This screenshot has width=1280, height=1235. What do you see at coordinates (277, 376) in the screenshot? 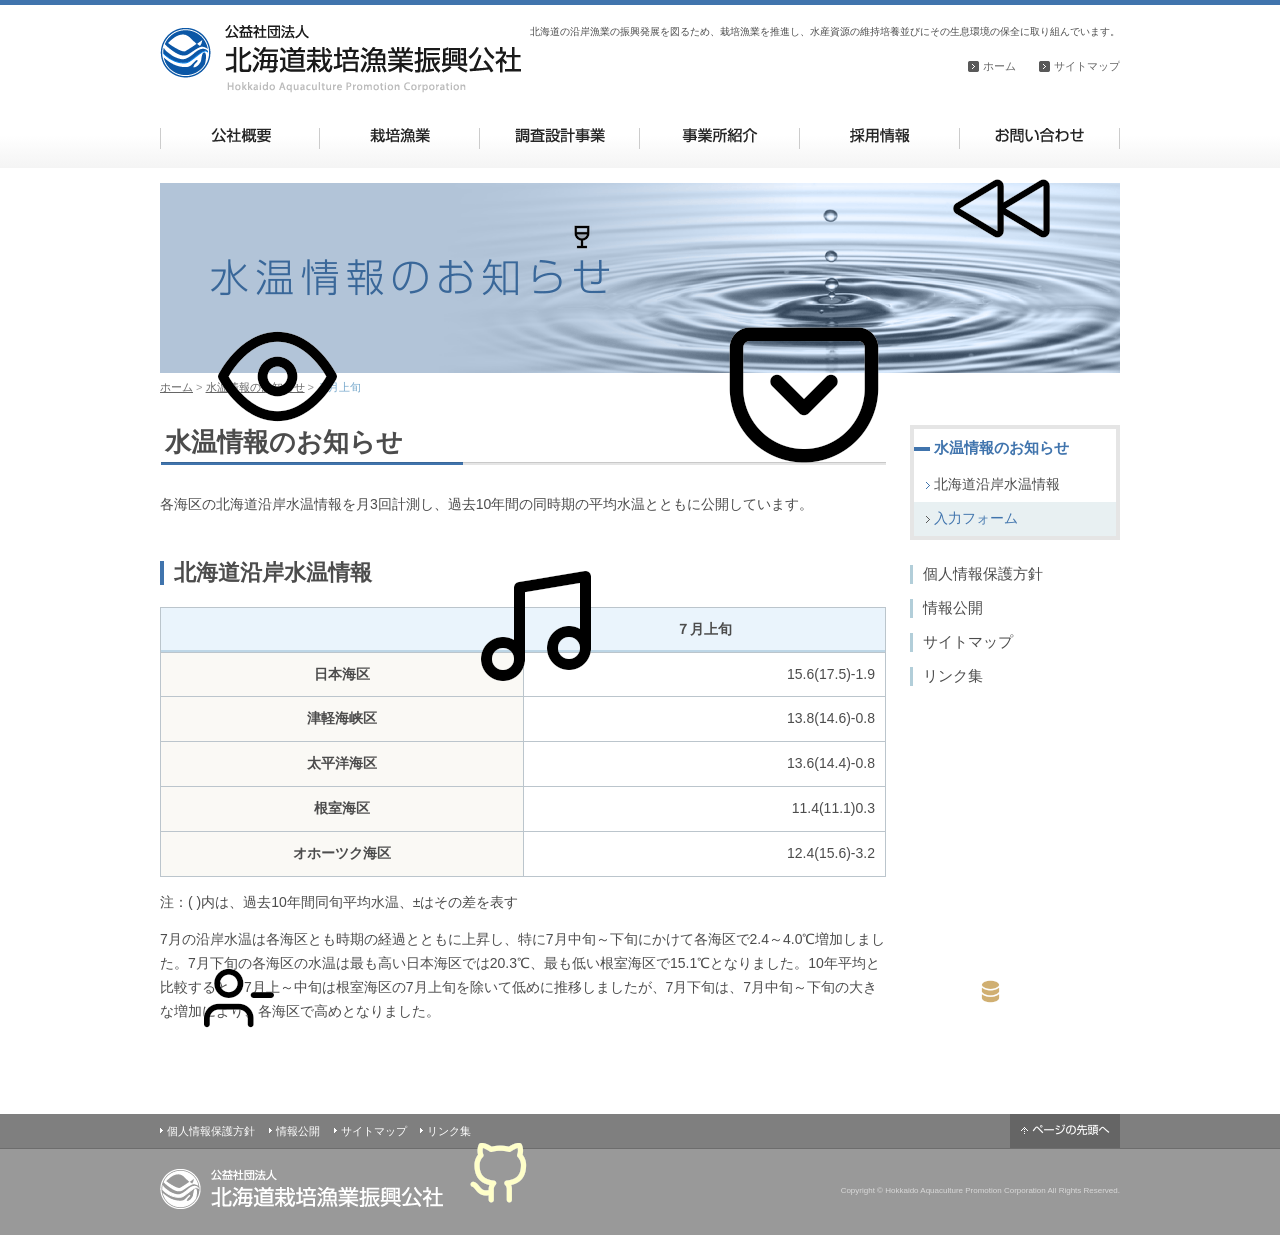
I see `view or preview content` at bounding box center [277, 376].